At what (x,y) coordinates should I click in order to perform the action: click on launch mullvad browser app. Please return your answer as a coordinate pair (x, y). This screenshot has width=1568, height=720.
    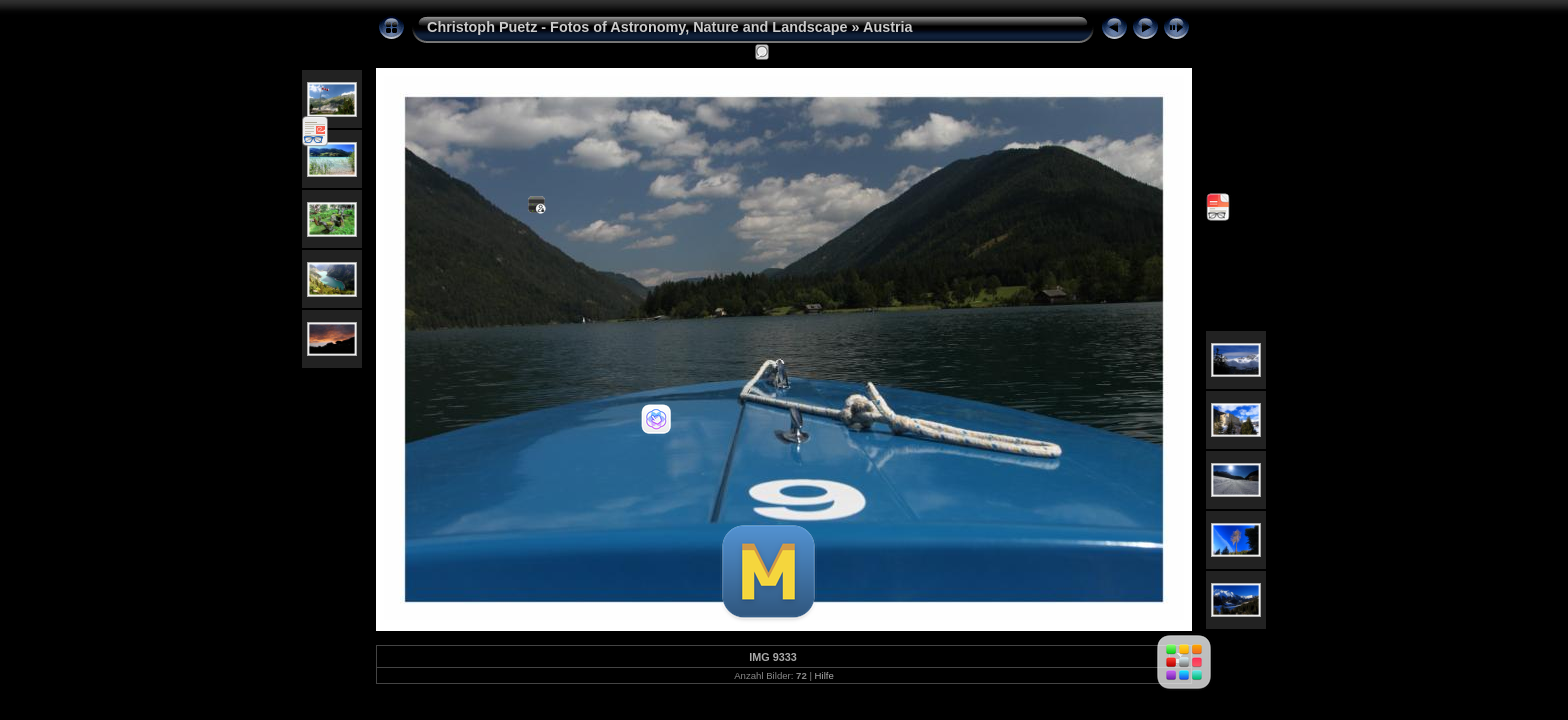
    Looking at the image, I should click on (768, 571).